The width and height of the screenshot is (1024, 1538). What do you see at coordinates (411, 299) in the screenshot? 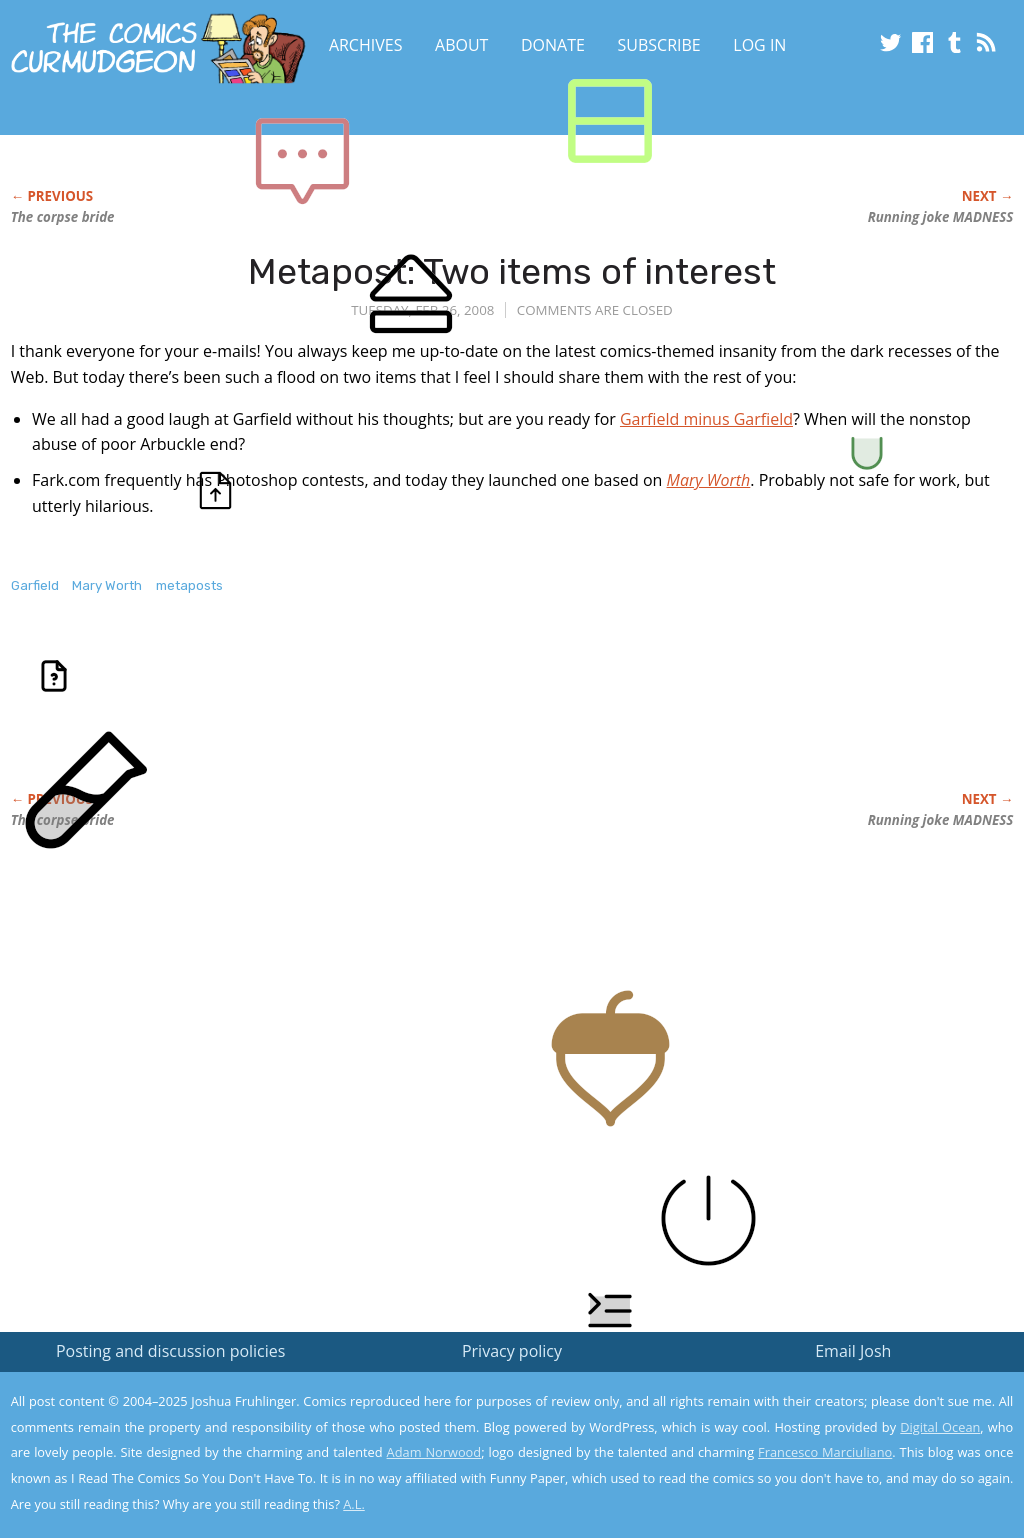
I see `eject media or disc from device` at bounding box center [411, 299].